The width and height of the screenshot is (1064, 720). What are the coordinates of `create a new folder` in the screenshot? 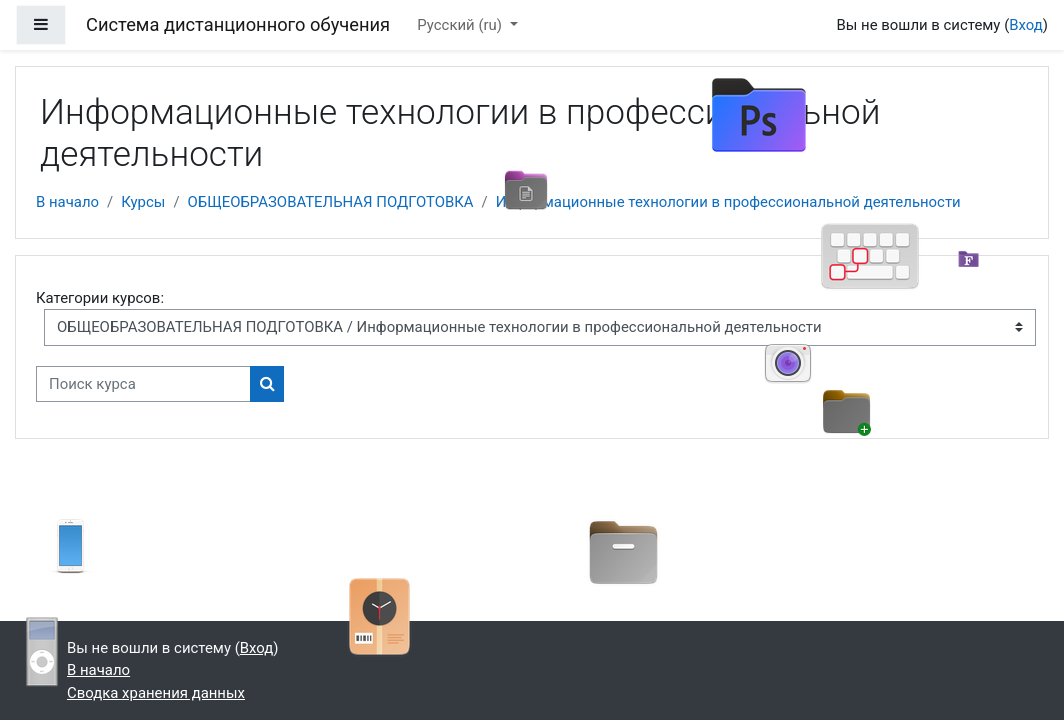 It's located at (846, 411).